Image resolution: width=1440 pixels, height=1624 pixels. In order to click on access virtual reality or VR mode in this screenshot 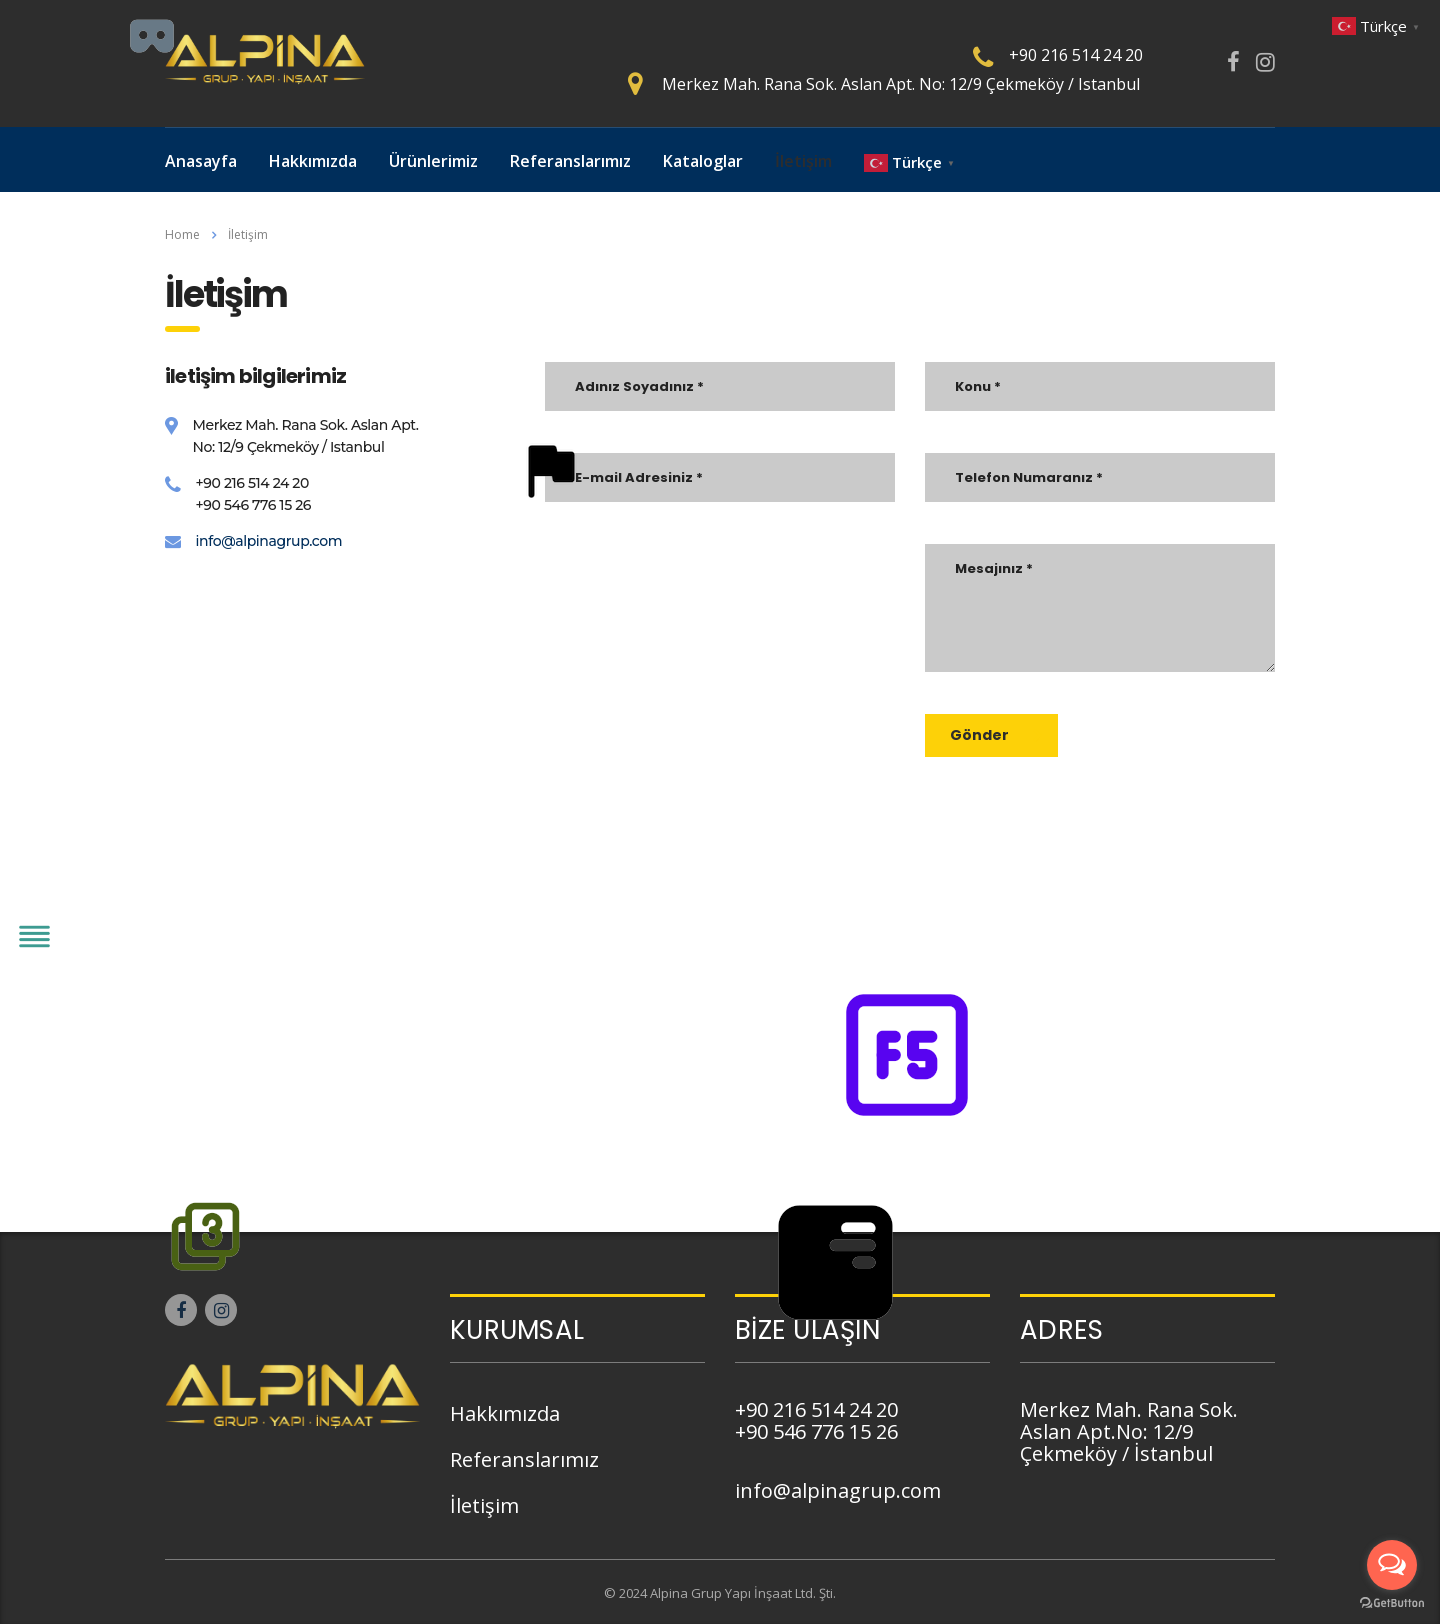, I will do `click(152, 35)`.